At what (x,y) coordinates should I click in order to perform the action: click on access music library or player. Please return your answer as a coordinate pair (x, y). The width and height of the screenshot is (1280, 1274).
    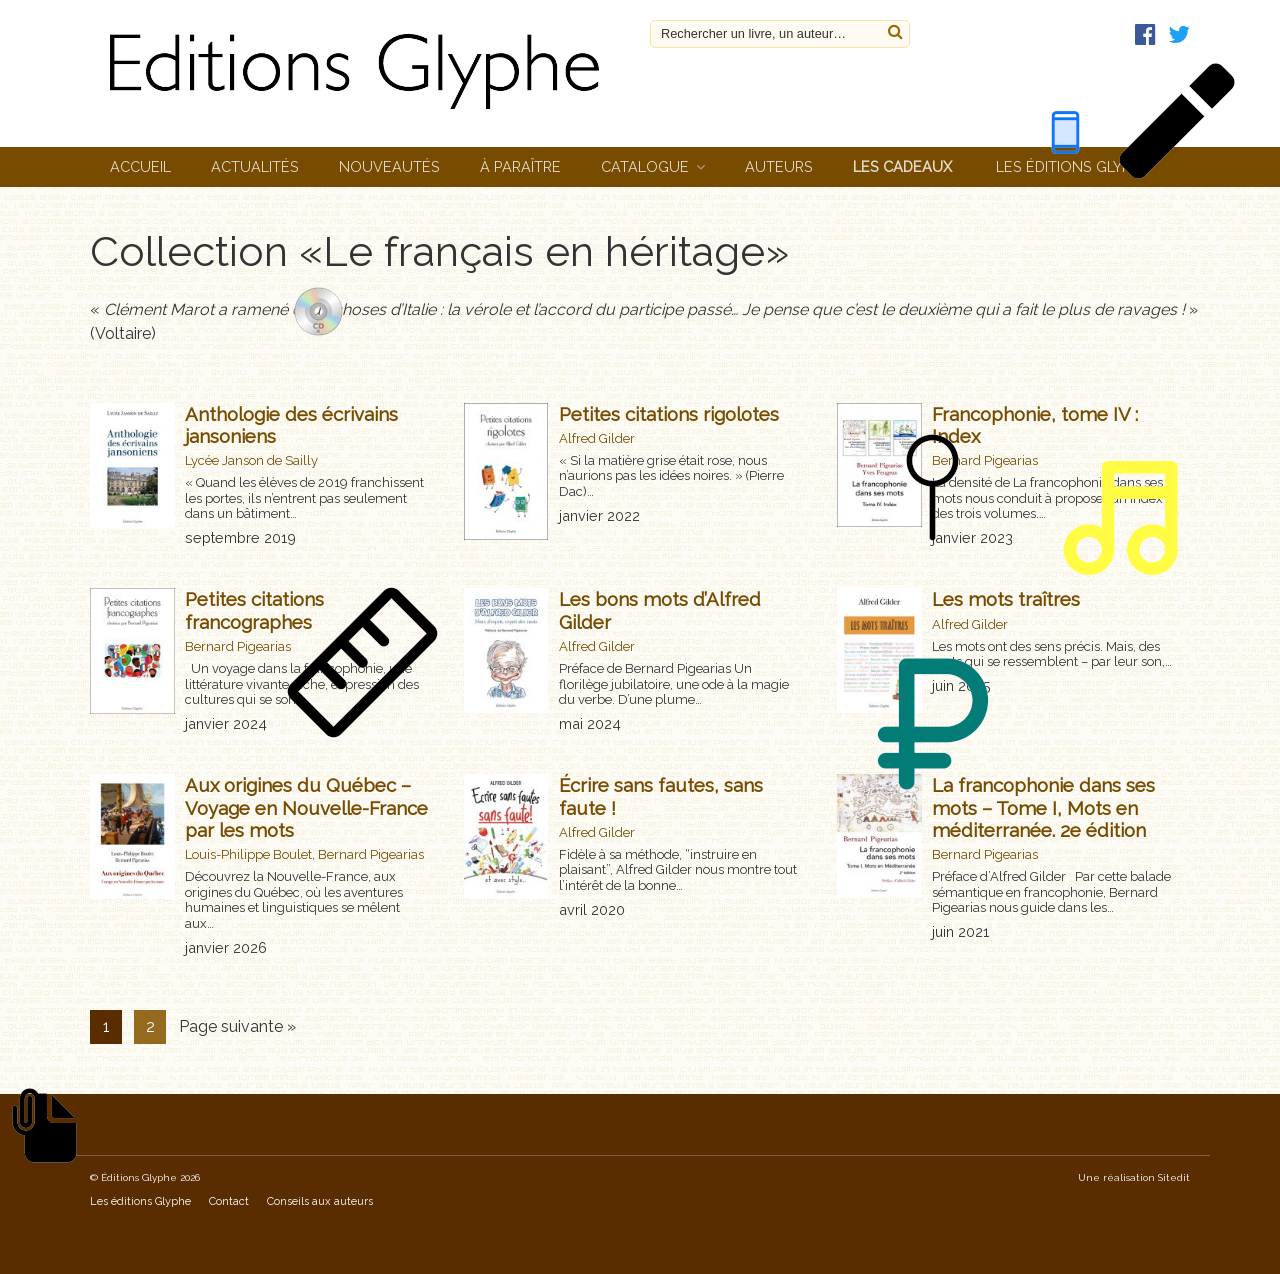
    Looking at the image, I should click on (1127, 518).